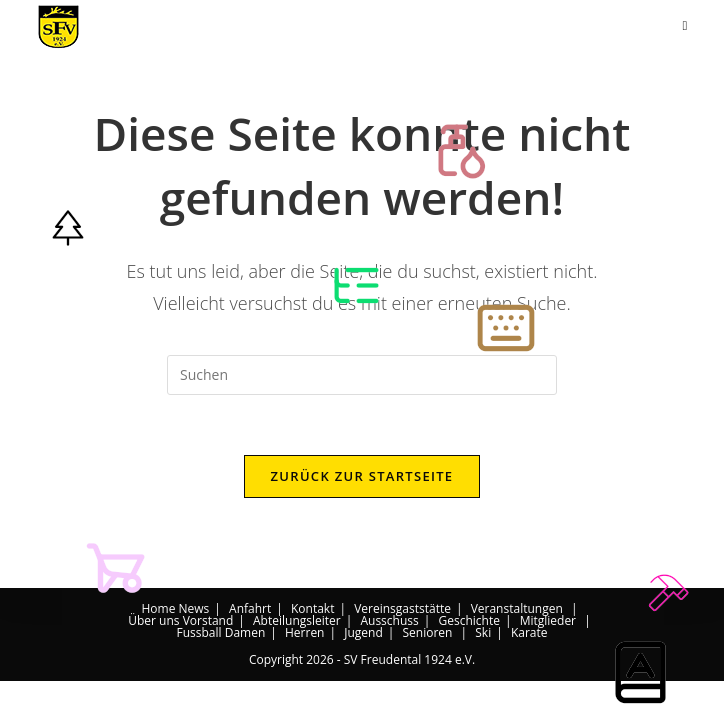 The width and height of the screenshot is (724, 720). What do you see at coordinates (356, 285) in the screenshot?
I see `view hierarchical list or nested items` at bounding box center [356, 285].